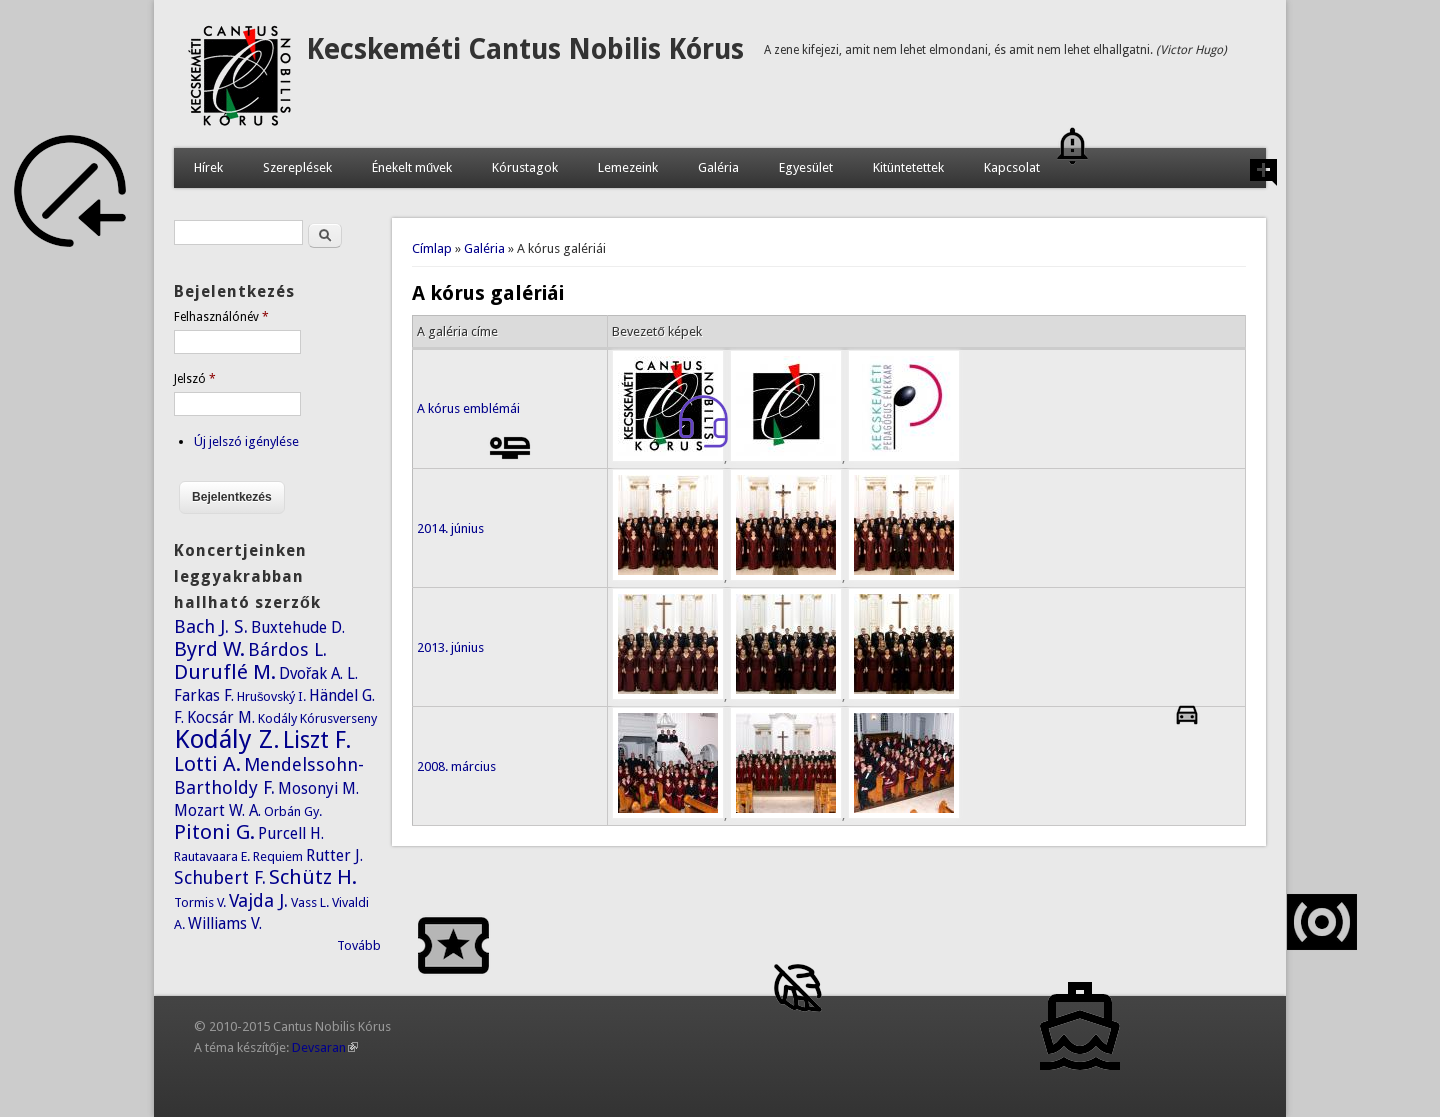  I want to click on important notification requiring attention, so click(1072, 145).